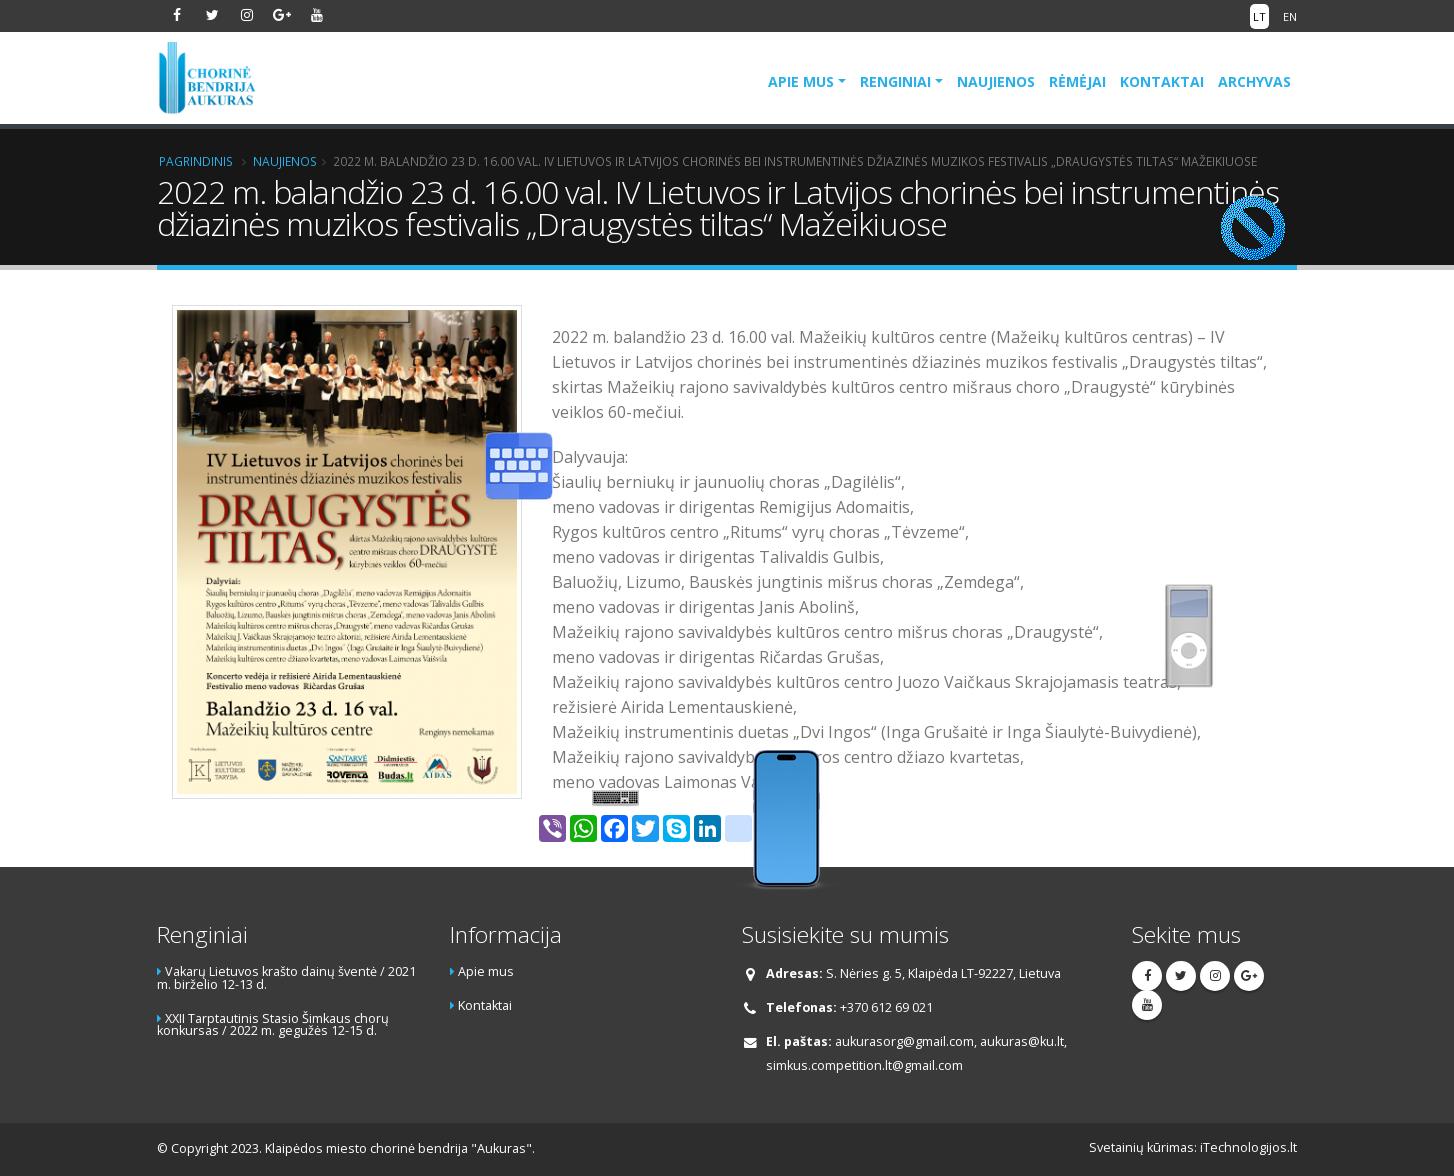  I want to click on indicates a connected iPhone device, so click(786, 820).